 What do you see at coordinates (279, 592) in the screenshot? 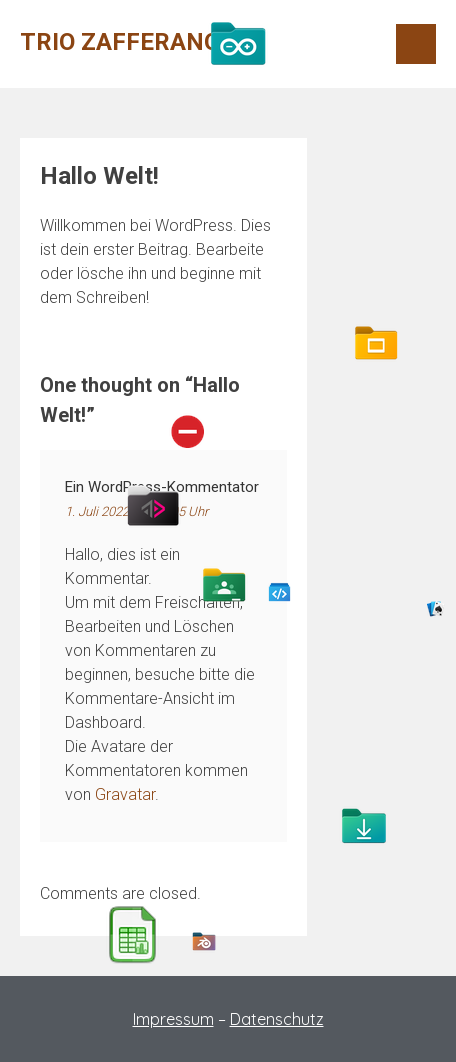
I see `open xaml application` at bounding box center [279, 592].